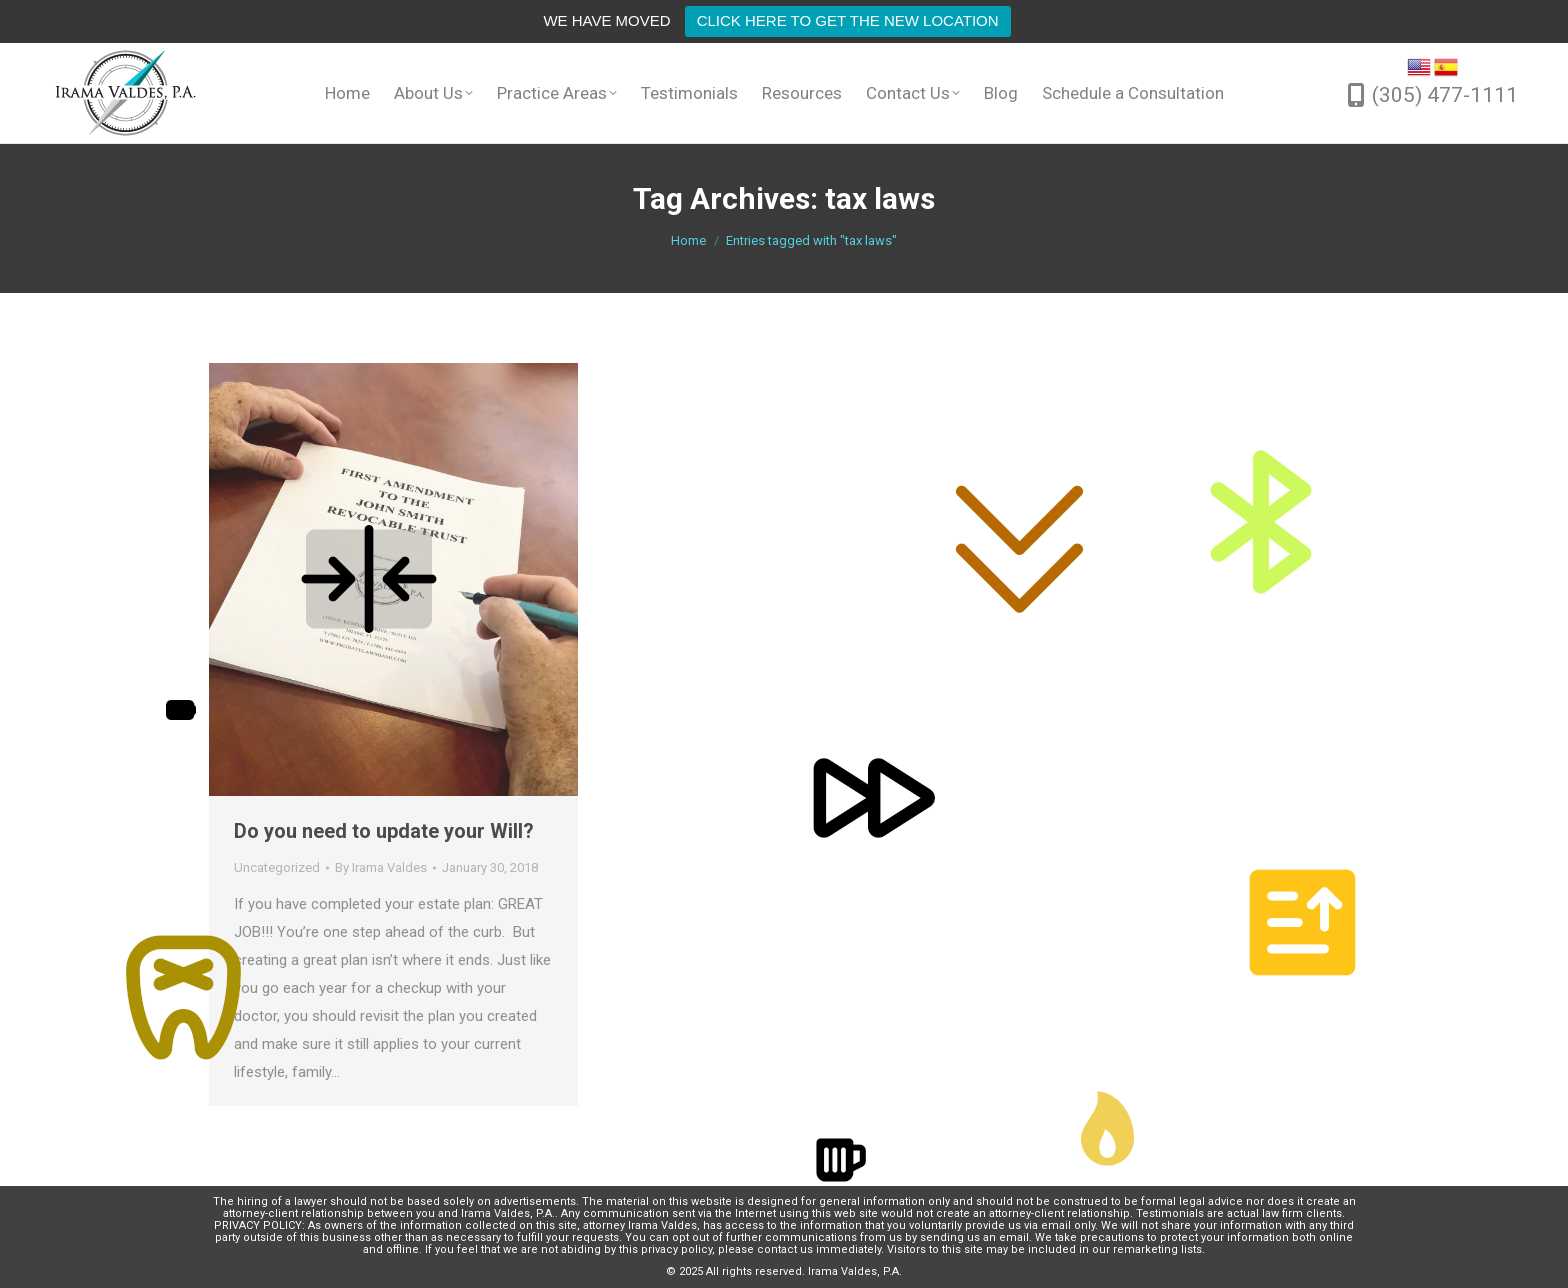 The height and width of the screenshot is (1288, 1568). Describe the element at coordinates (1302, 922) in the screenshot. I see `sort items in descending order` at that location.